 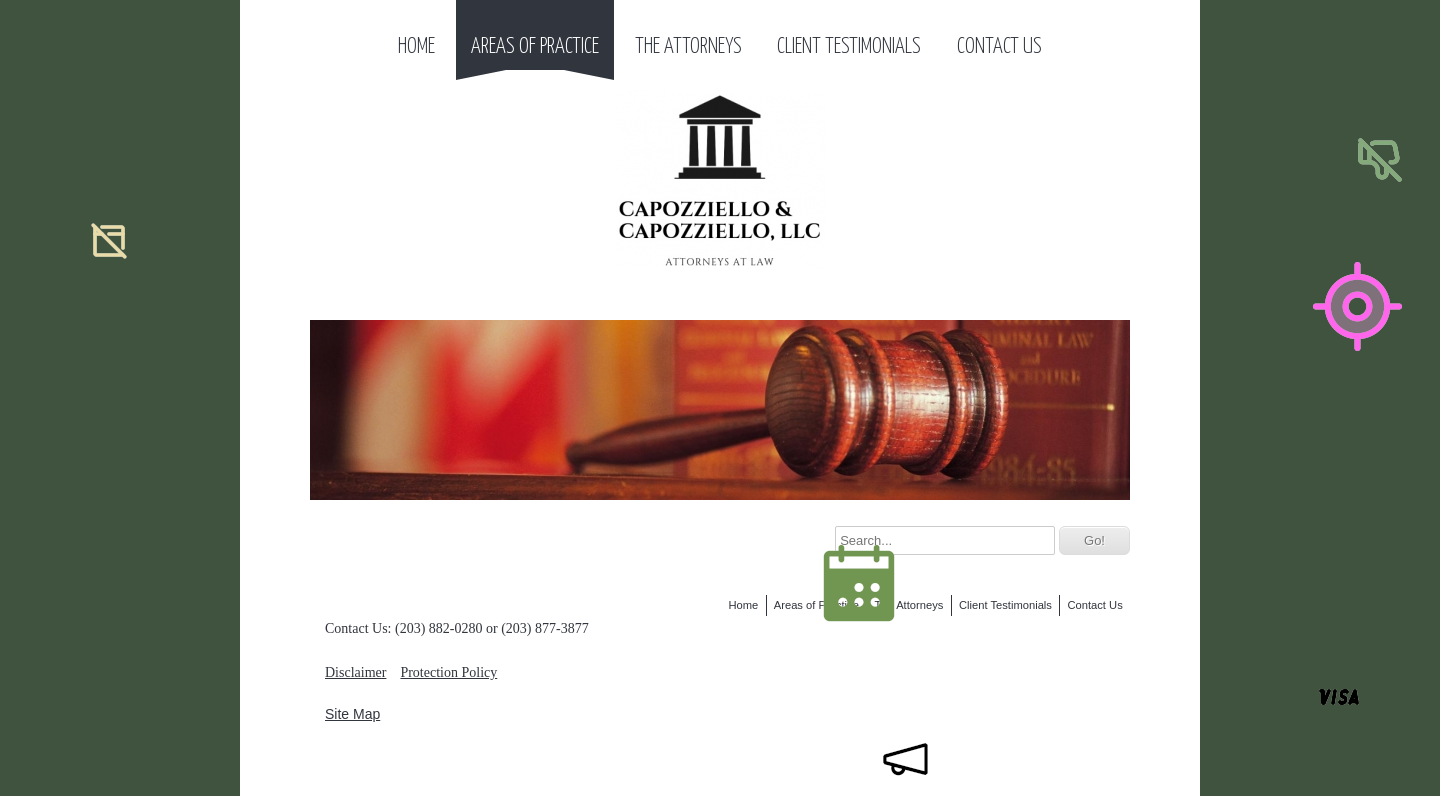 I want to click on view calendar events, so click(x=859, y=586).